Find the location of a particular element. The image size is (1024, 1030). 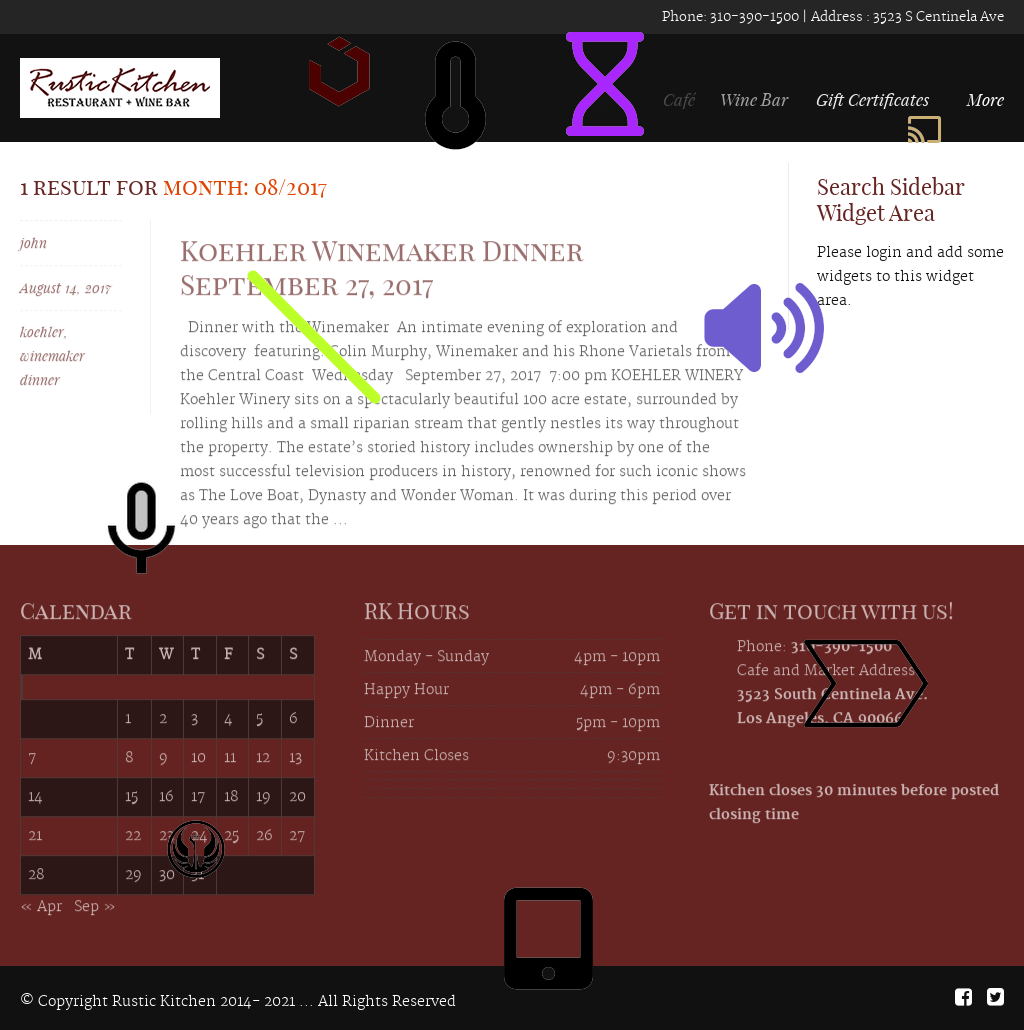

cast media to a chromecast device is located at coordinates (924, 129).